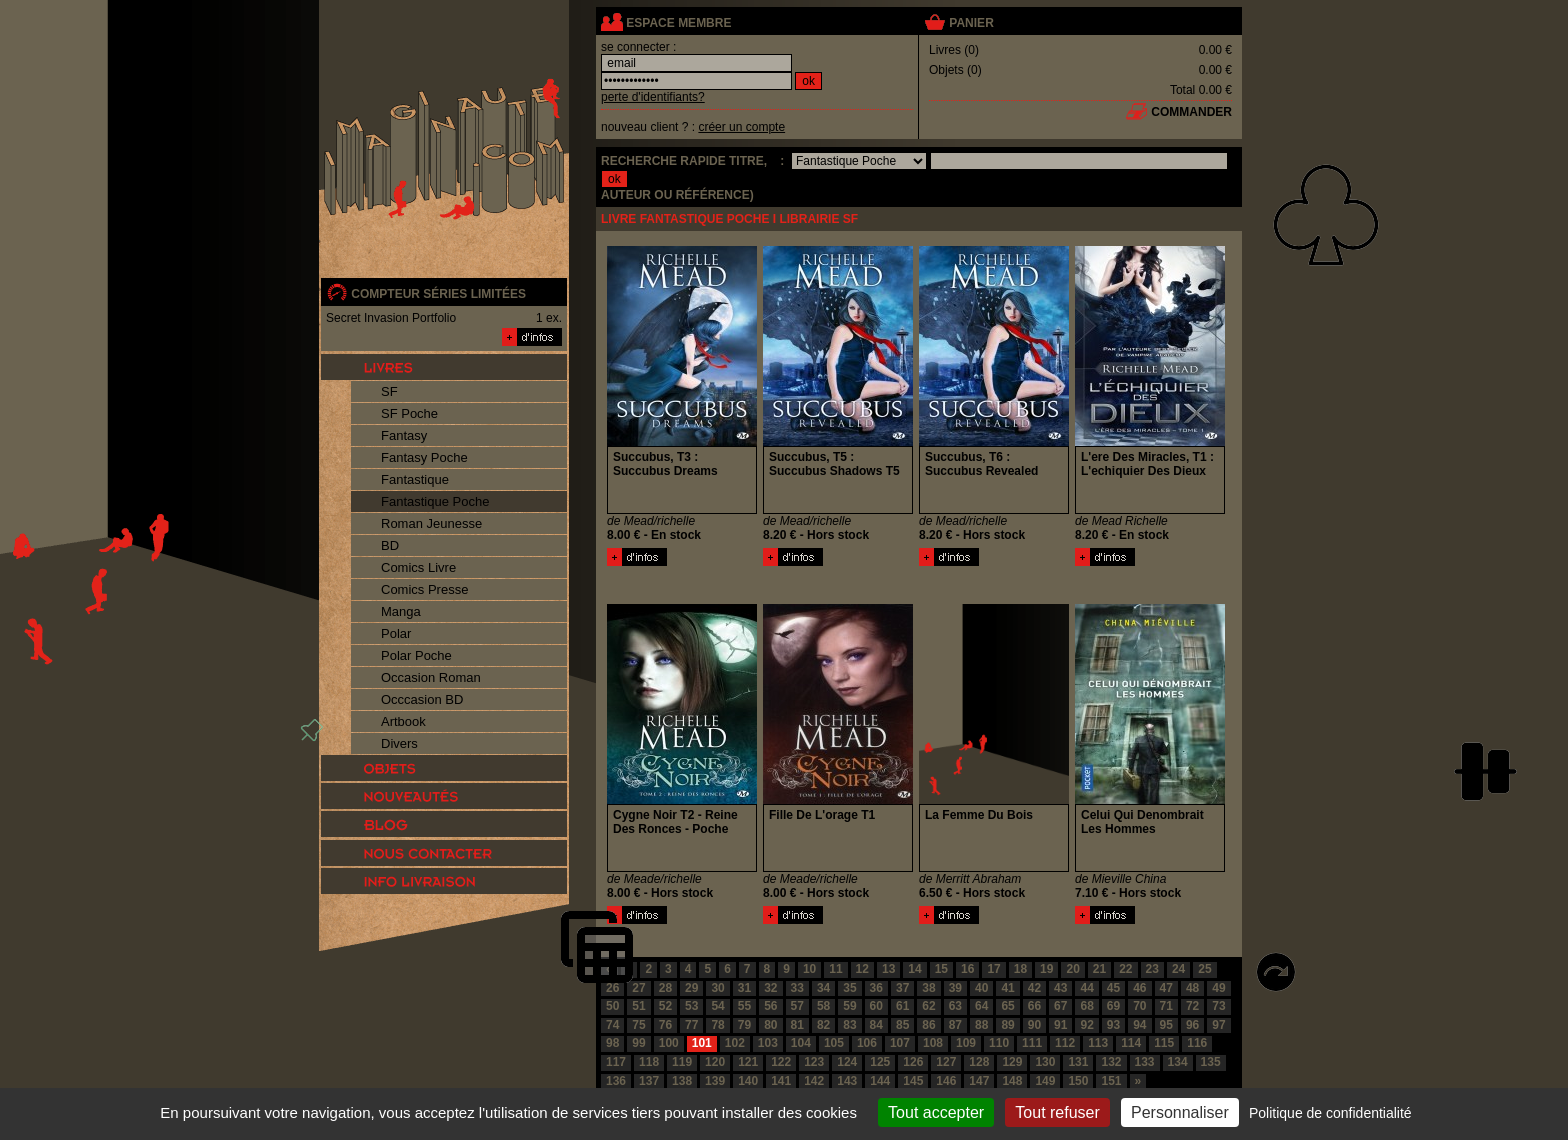  I want to click on skip to next scheduled task or plan, so click(1276, 972).